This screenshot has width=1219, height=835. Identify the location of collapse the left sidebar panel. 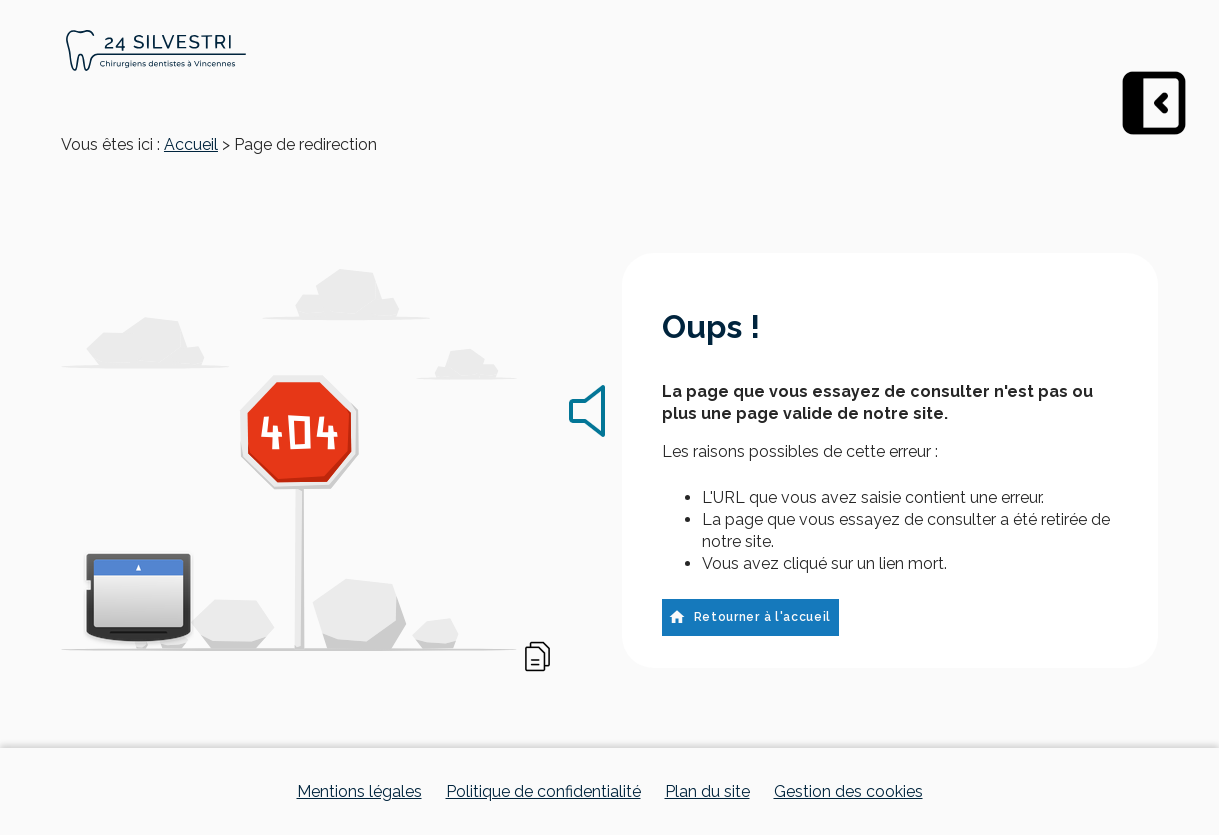
(1154, 103).